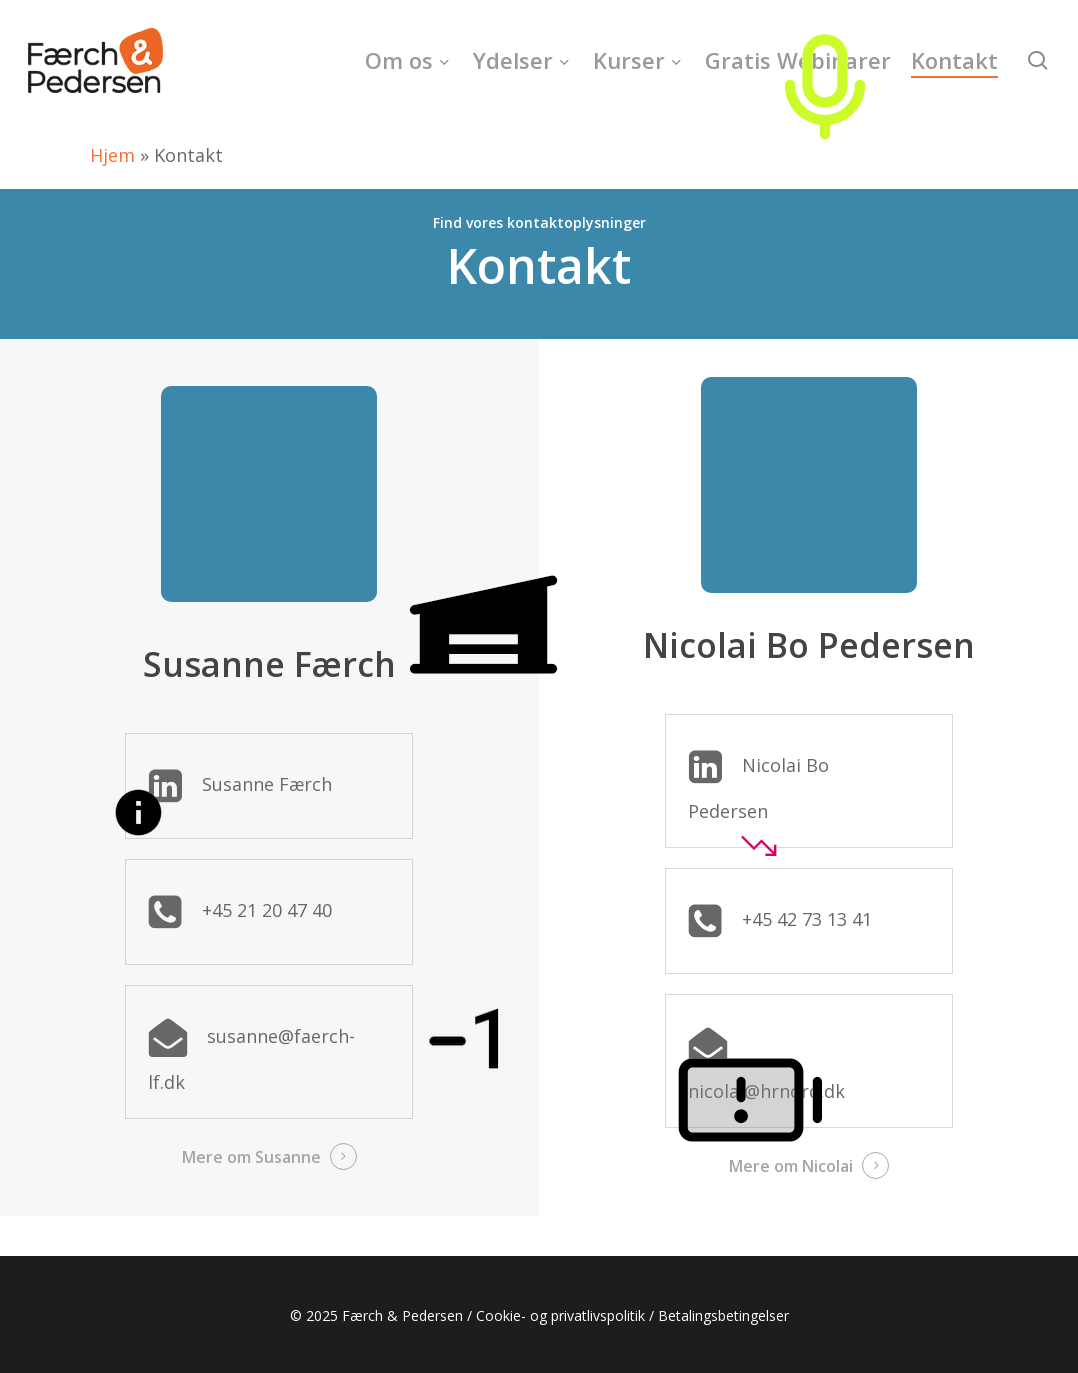  What do you see at coordinates (759, 846) in the screenshot?
I see `indicates a declining trend or decrease in value` at bounding box center [759, 846].